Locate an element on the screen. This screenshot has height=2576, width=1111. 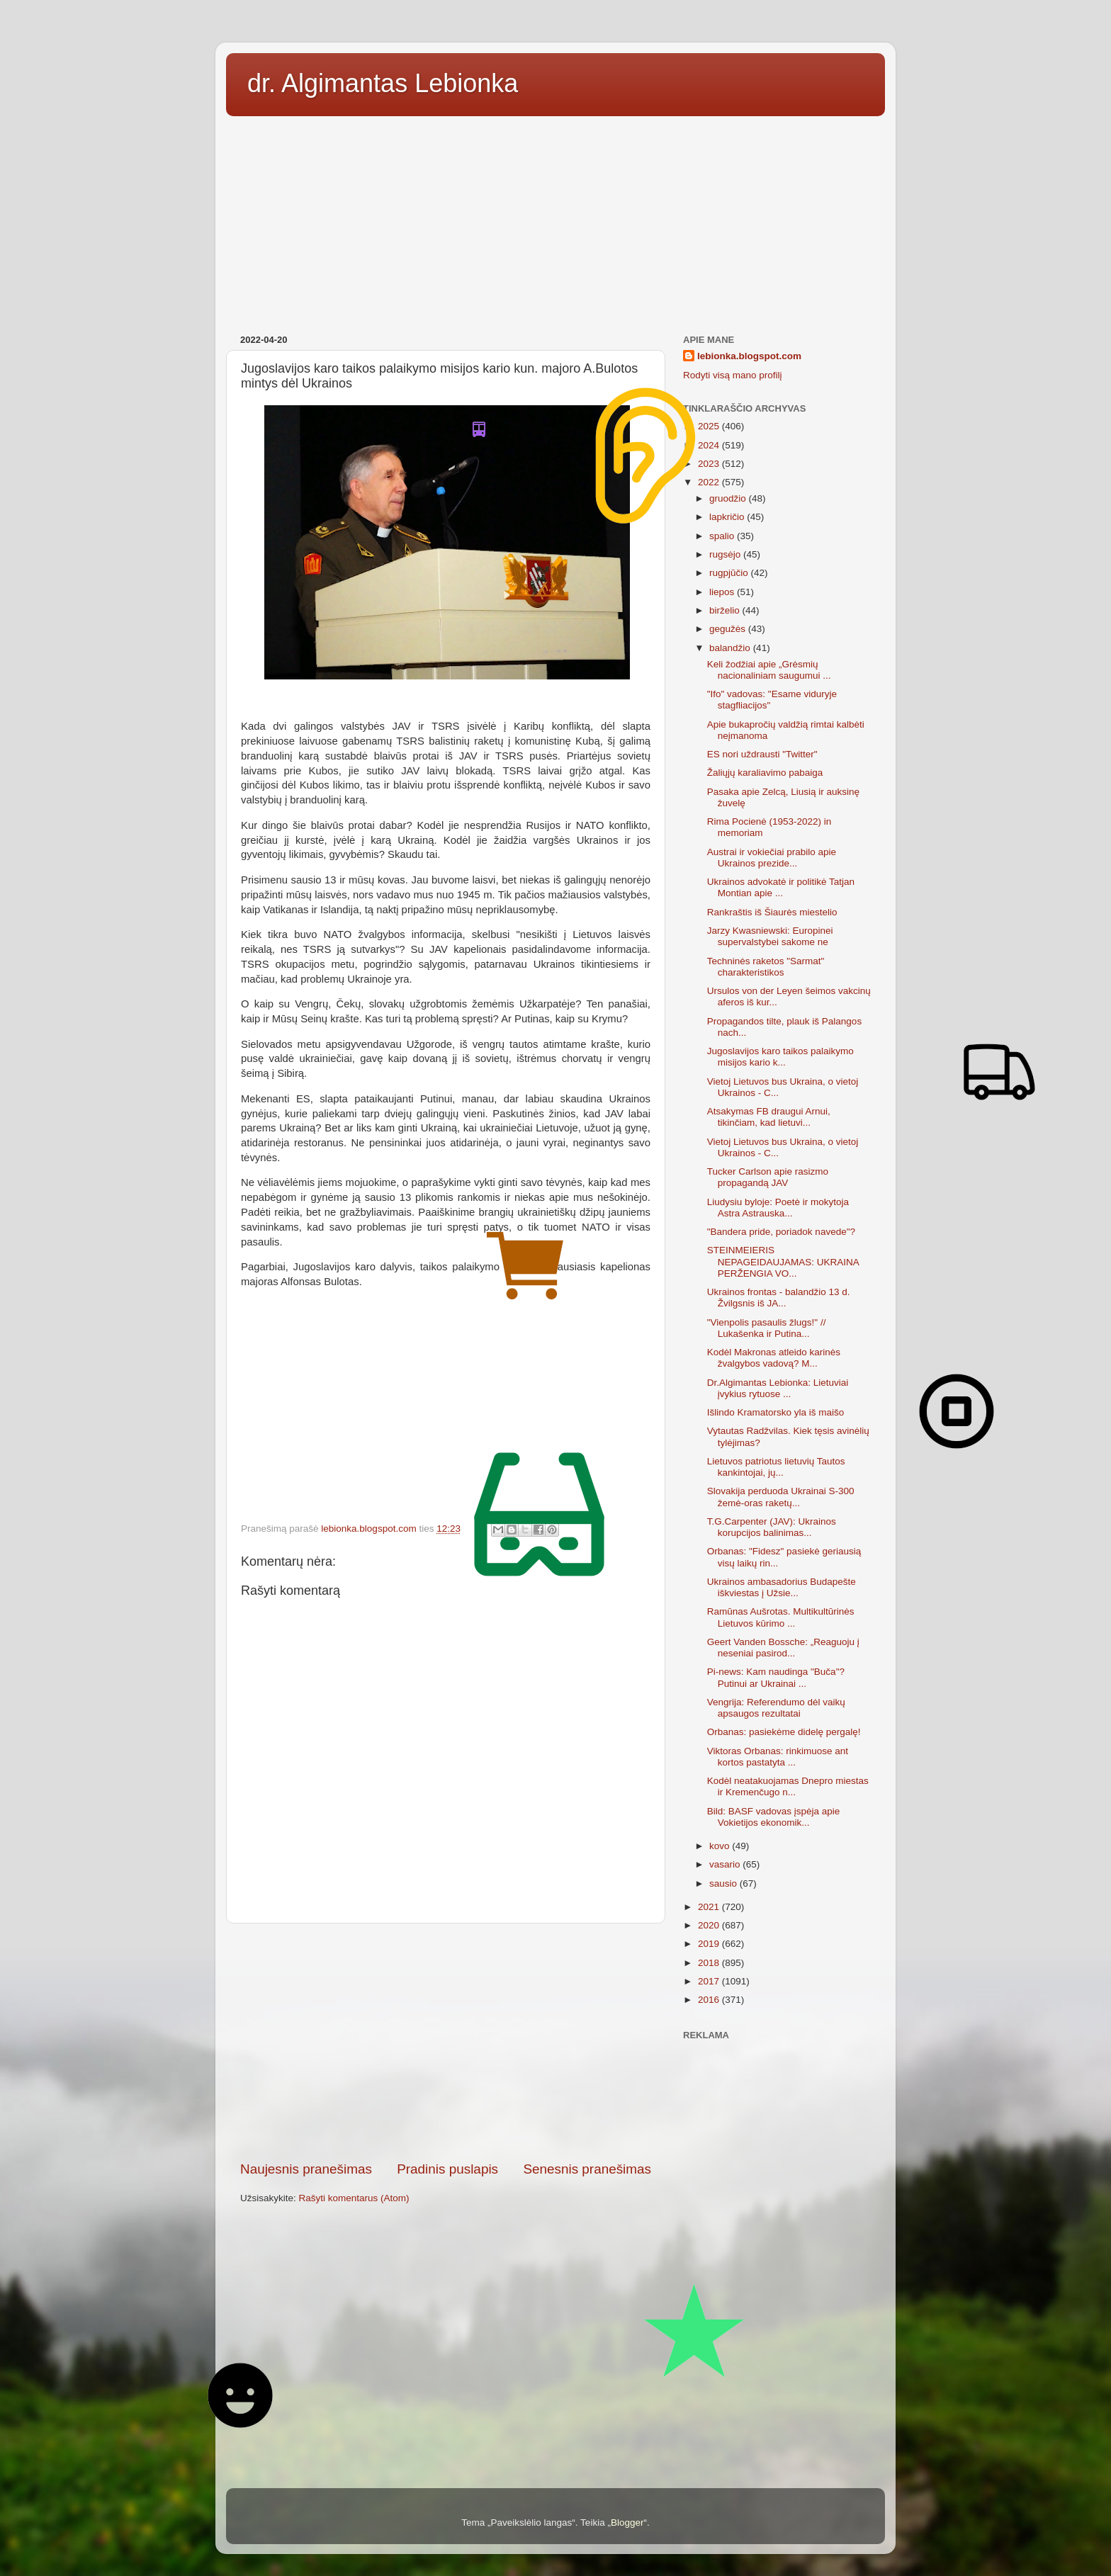
add to favorites is located at coordinates (694, 2330).